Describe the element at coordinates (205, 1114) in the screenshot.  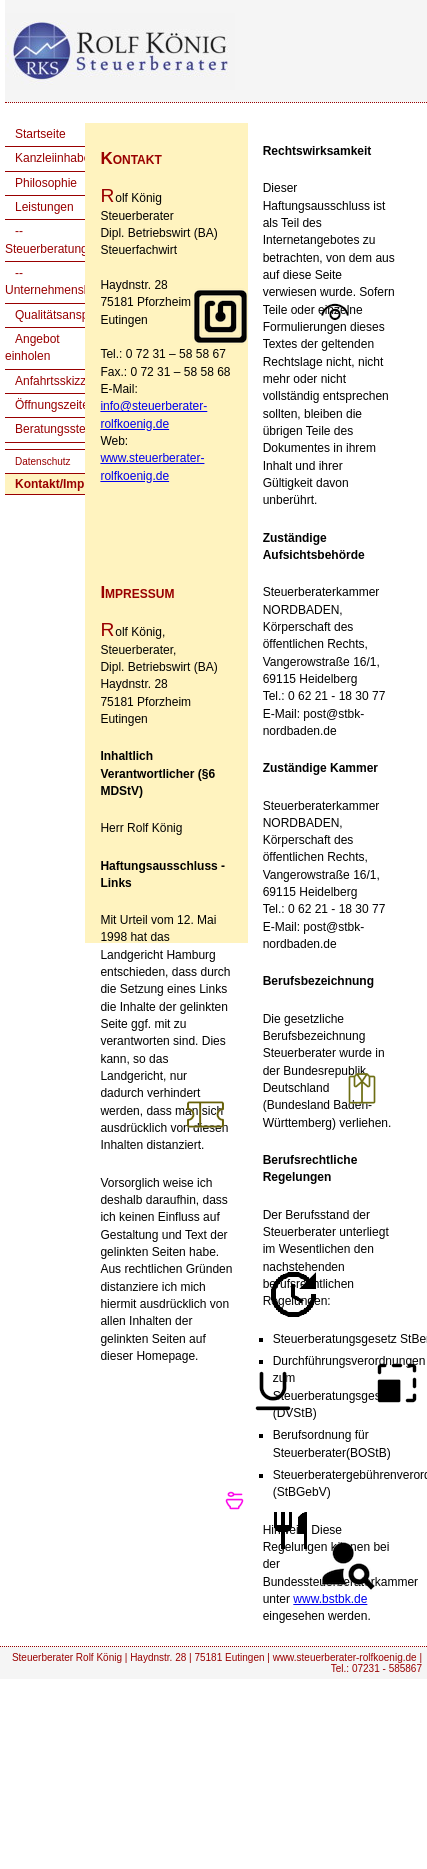
I see `view your tickets or passes` at that location.